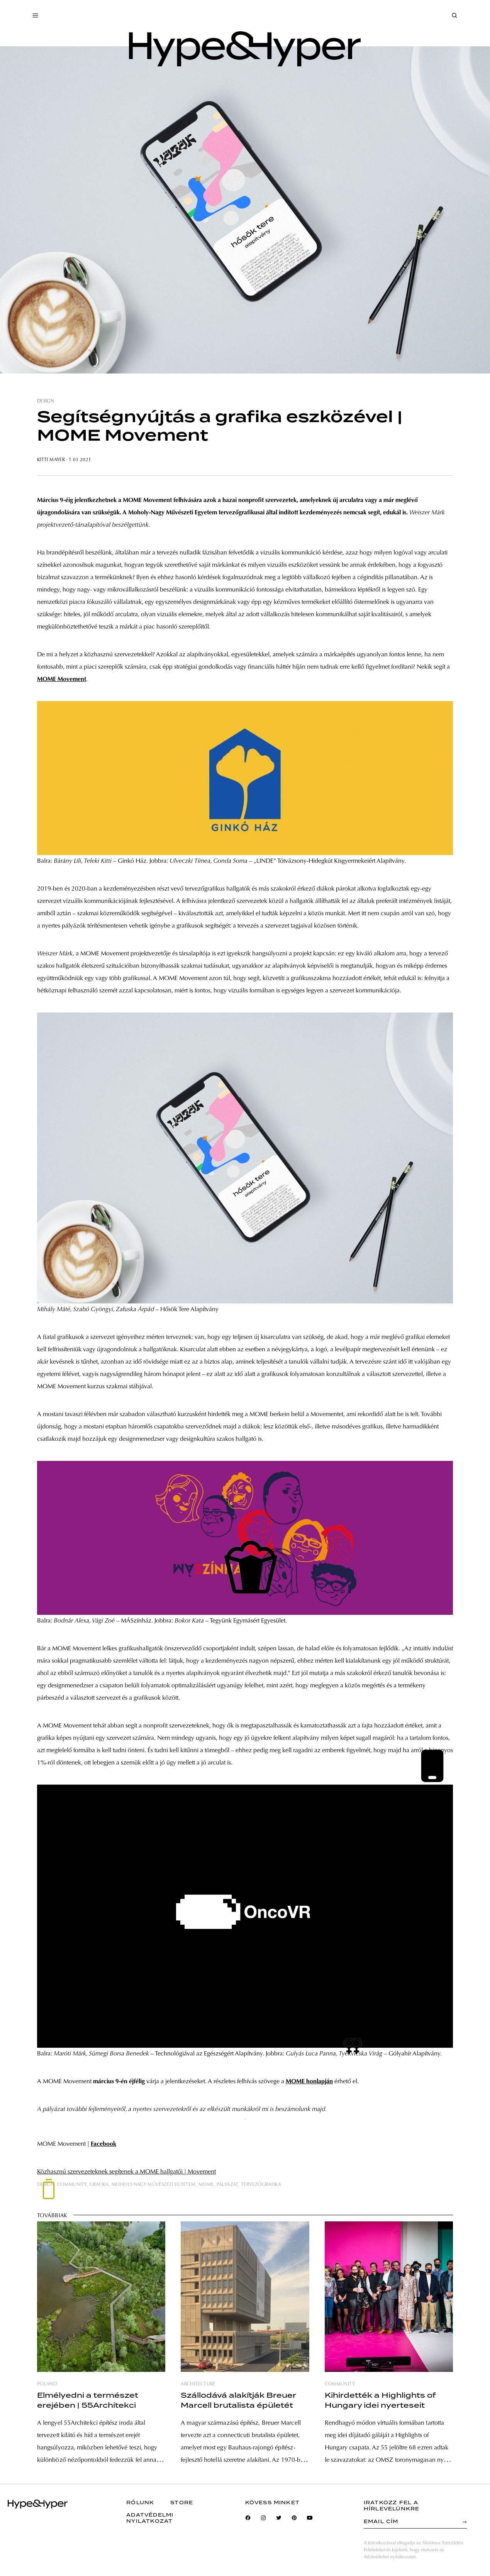 Image resolution: width=490 pixels, height=2576 pixels. I want to click on indicates female/female relationship or partnership, so click(353, 2045).